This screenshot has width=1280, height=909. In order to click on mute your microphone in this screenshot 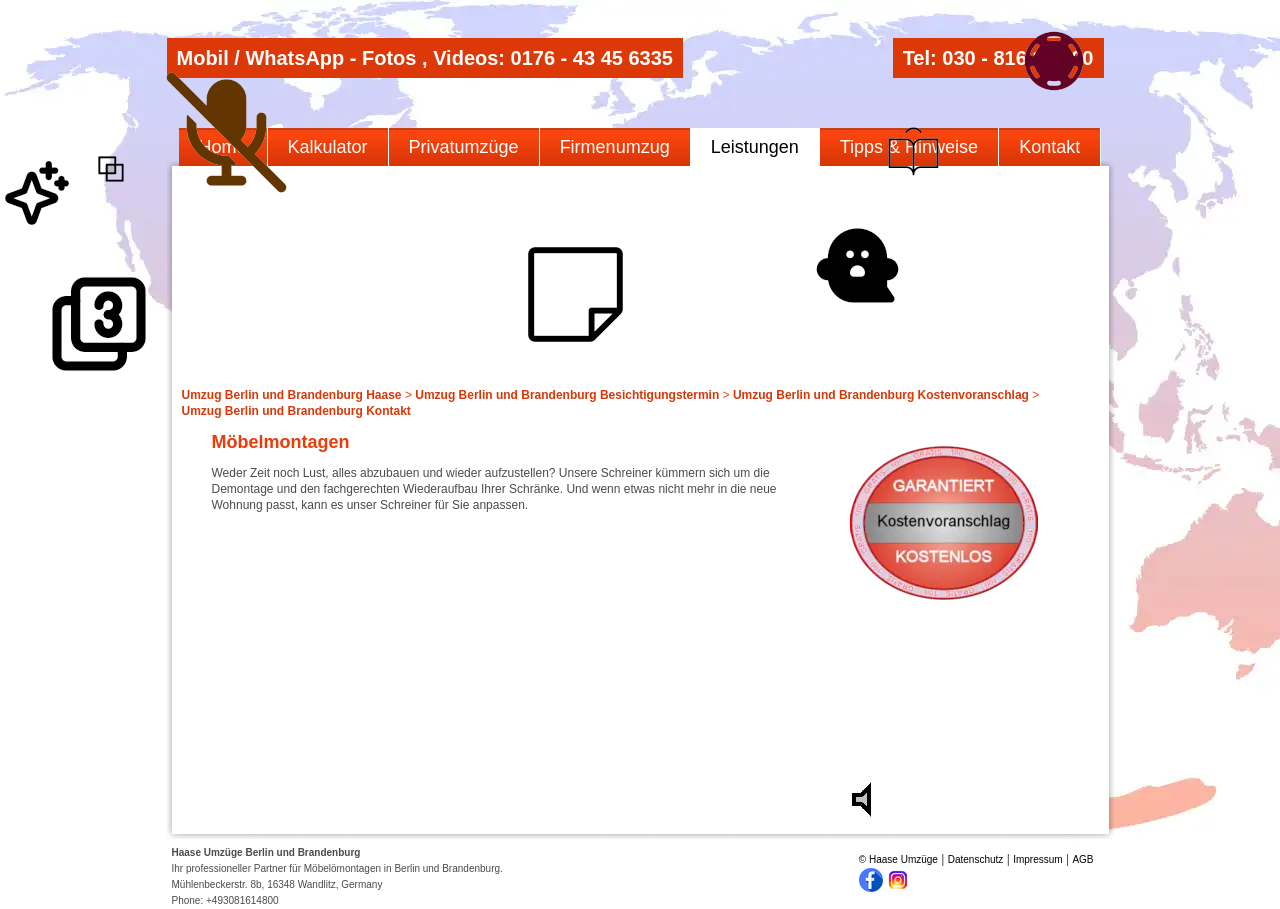, I will do `click(226, 132)`.